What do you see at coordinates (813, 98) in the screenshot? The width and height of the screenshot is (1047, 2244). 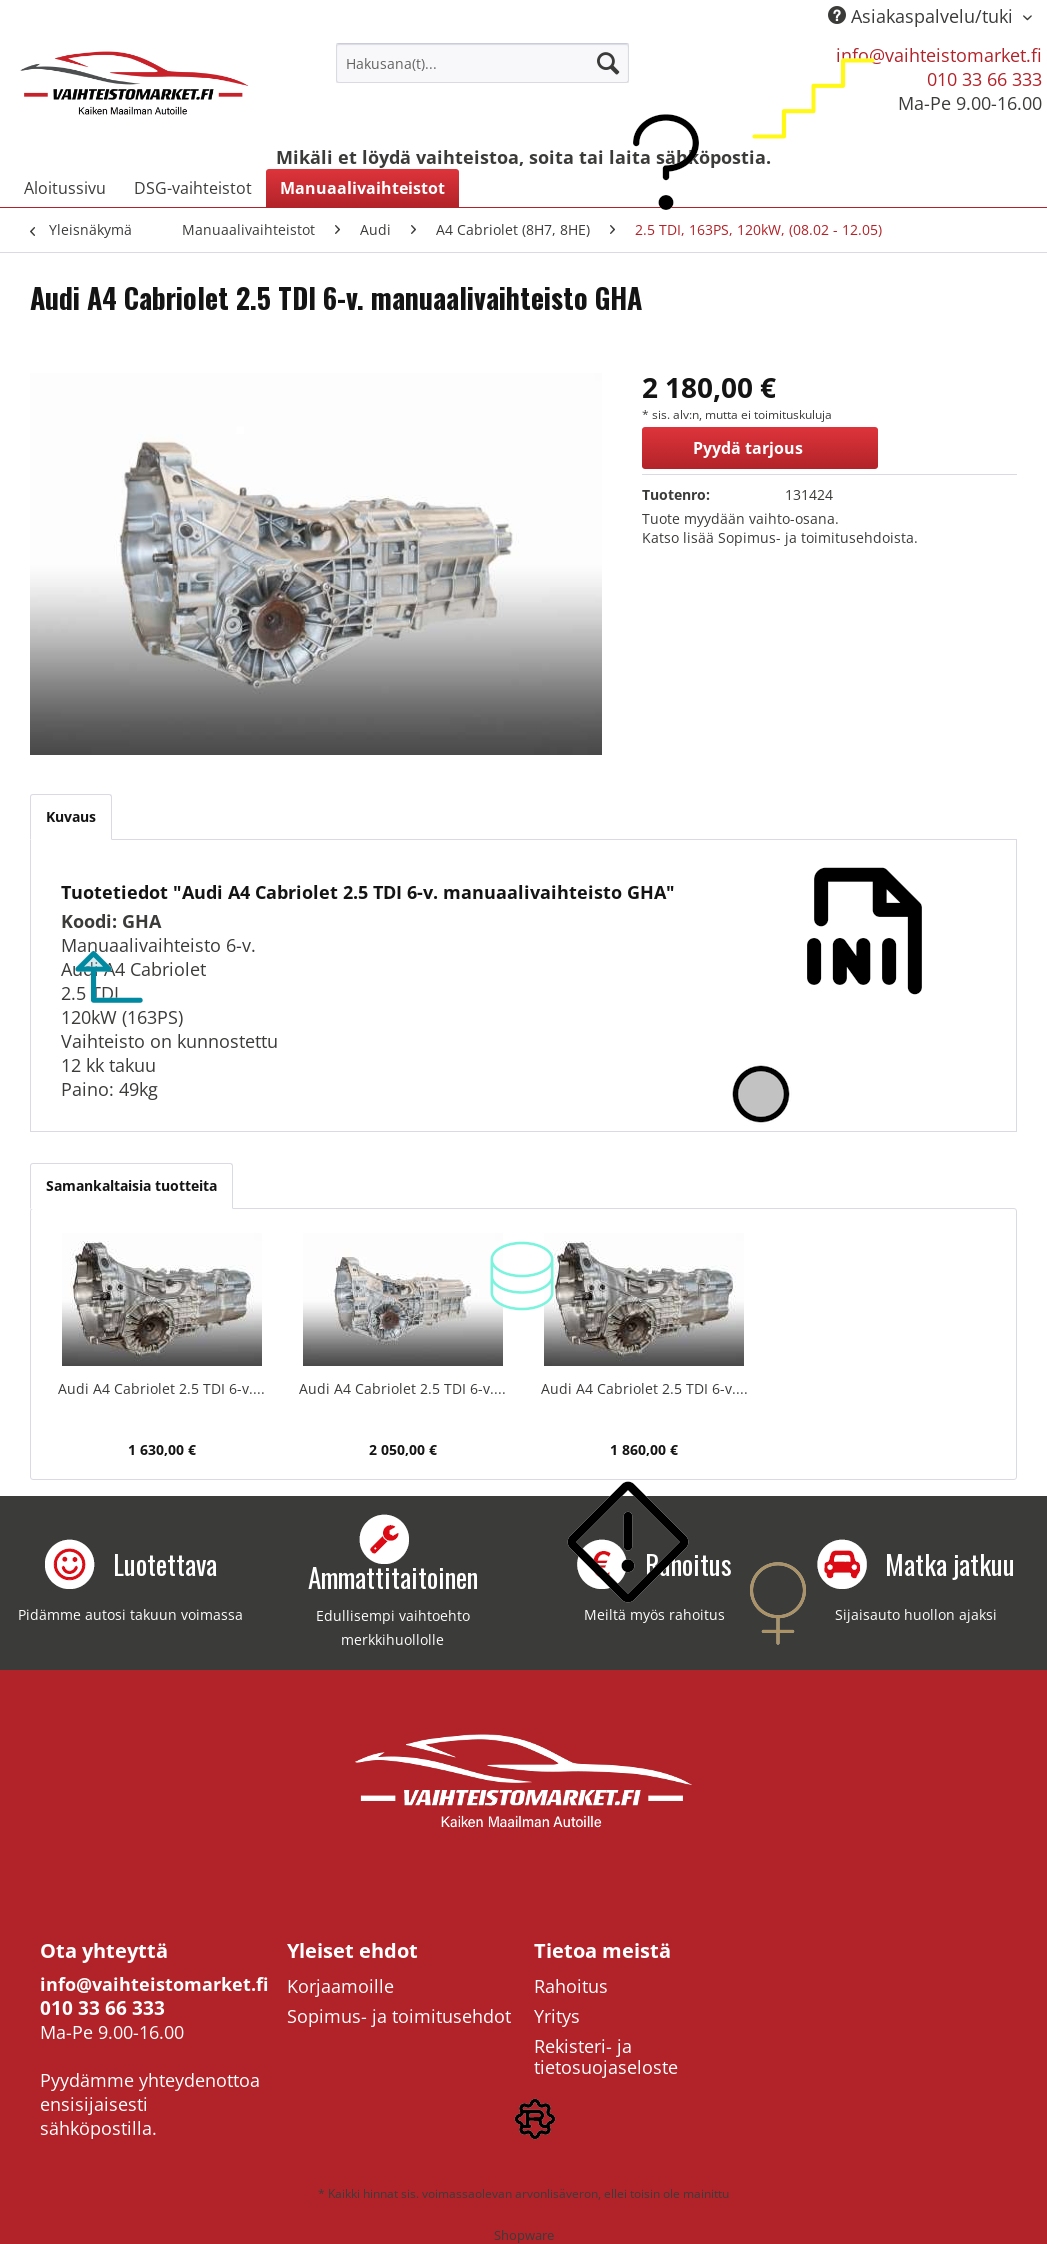 I see `view step-by-step instructions or progress` at bounding box center [813, 98].